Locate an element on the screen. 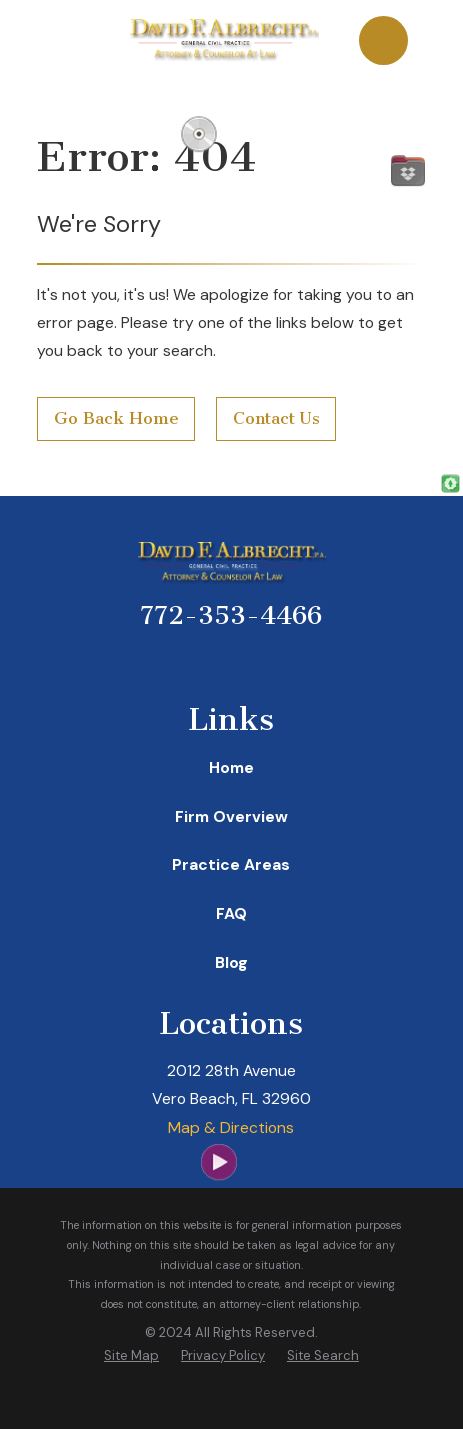 The height and width of the screenshot is (1429, 463). access operating system updates is located at coordinates (450, 483).